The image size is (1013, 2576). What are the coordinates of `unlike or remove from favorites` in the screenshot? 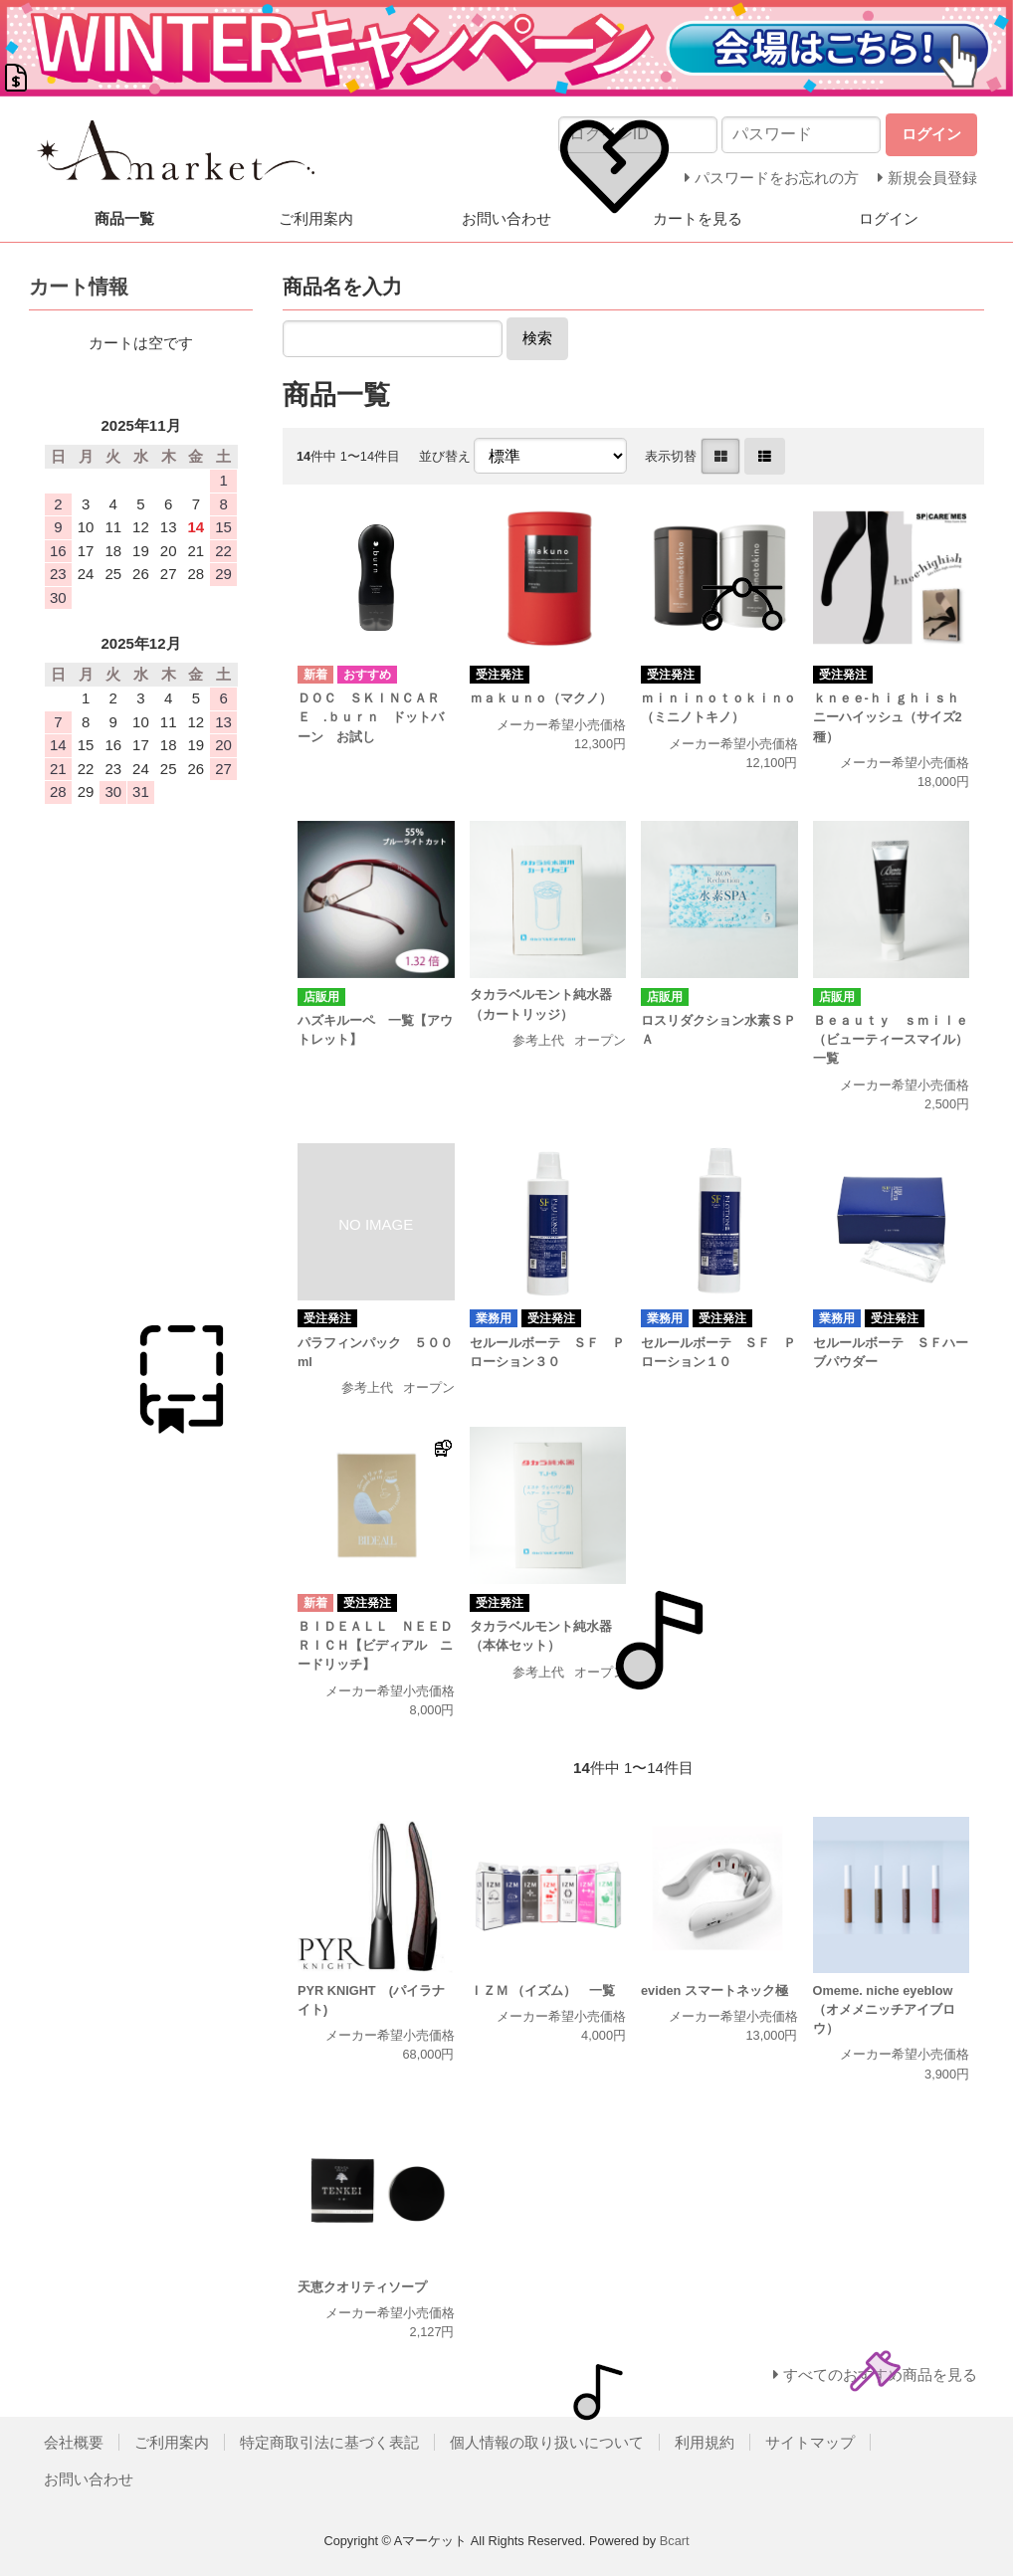 It's located at (614, 162).